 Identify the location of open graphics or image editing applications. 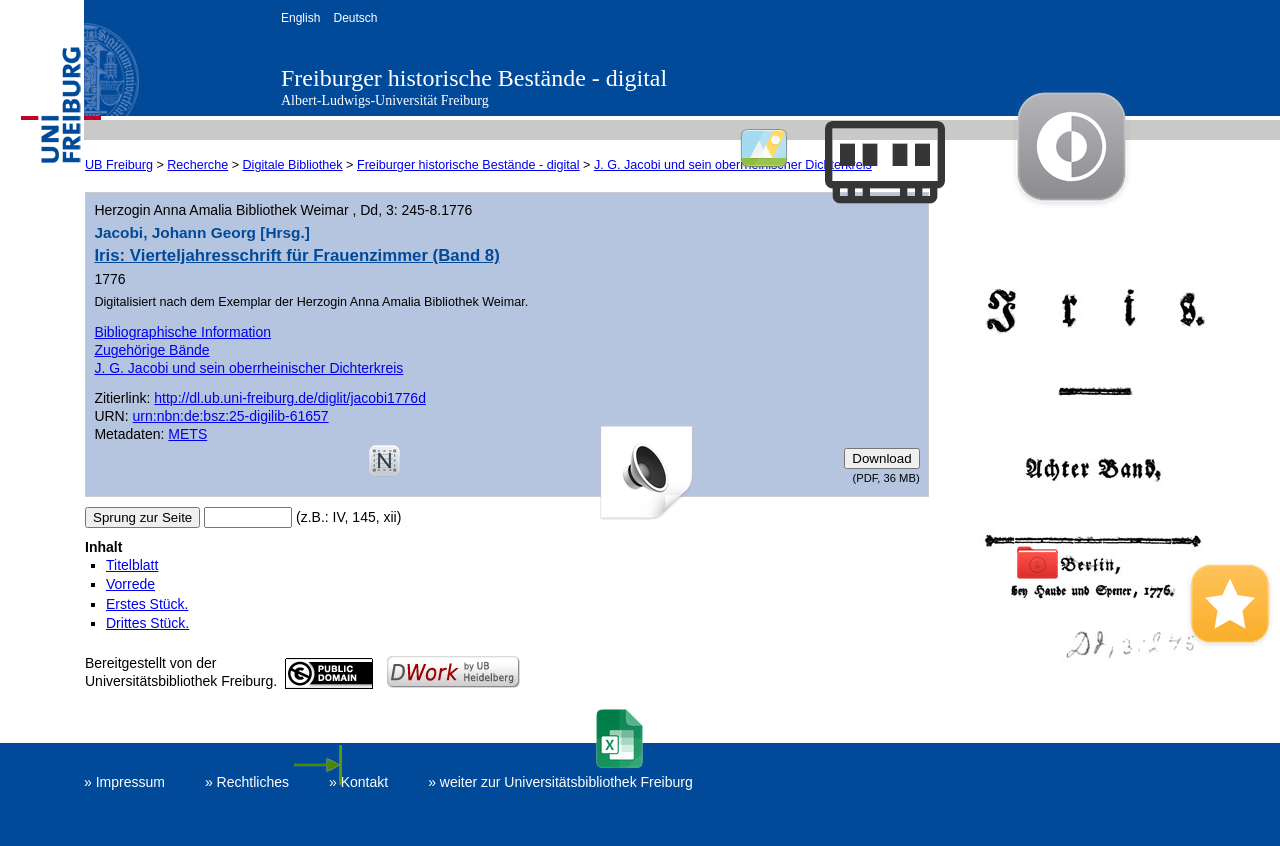
(764, 148).